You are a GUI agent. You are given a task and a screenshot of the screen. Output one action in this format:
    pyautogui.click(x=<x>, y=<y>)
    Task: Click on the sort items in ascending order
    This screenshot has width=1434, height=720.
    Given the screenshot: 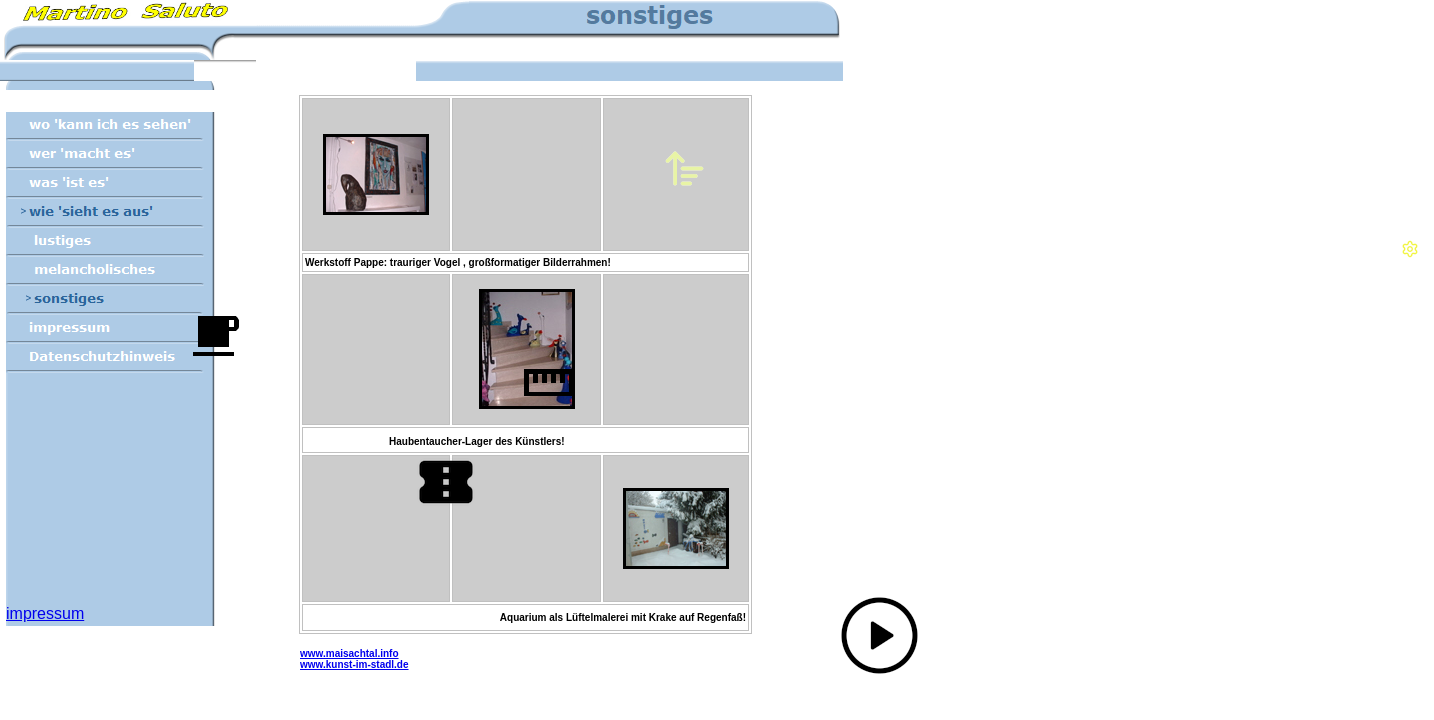 What is the action you would take?
    pyautogui.click(x=684, y=168)
    